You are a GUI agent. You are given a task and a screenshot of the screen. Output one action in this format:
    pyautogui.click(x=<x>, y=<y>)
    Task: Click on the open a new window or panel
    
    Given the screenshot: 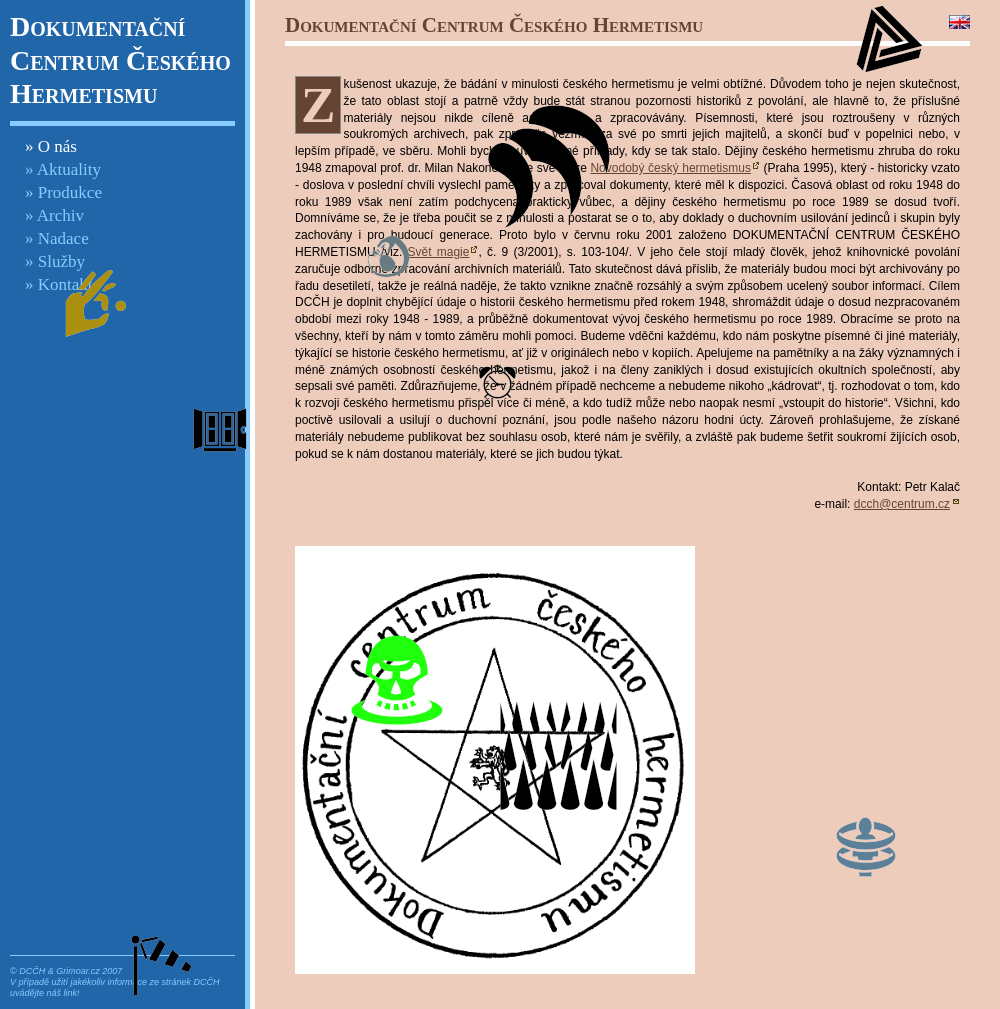 What is the action you would take?
    pyautogui.click(x=220, y=430)
    